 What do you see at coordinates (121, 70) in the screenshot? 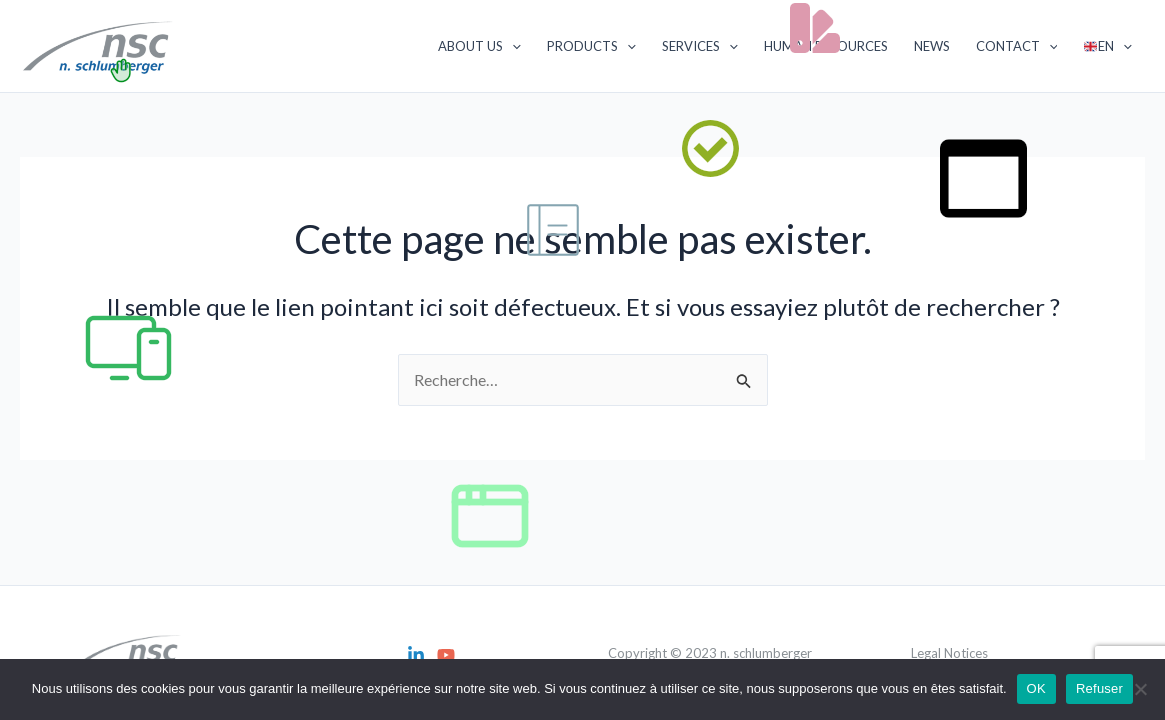
I see `stop or pause an action` at bounding box center [121, 70].